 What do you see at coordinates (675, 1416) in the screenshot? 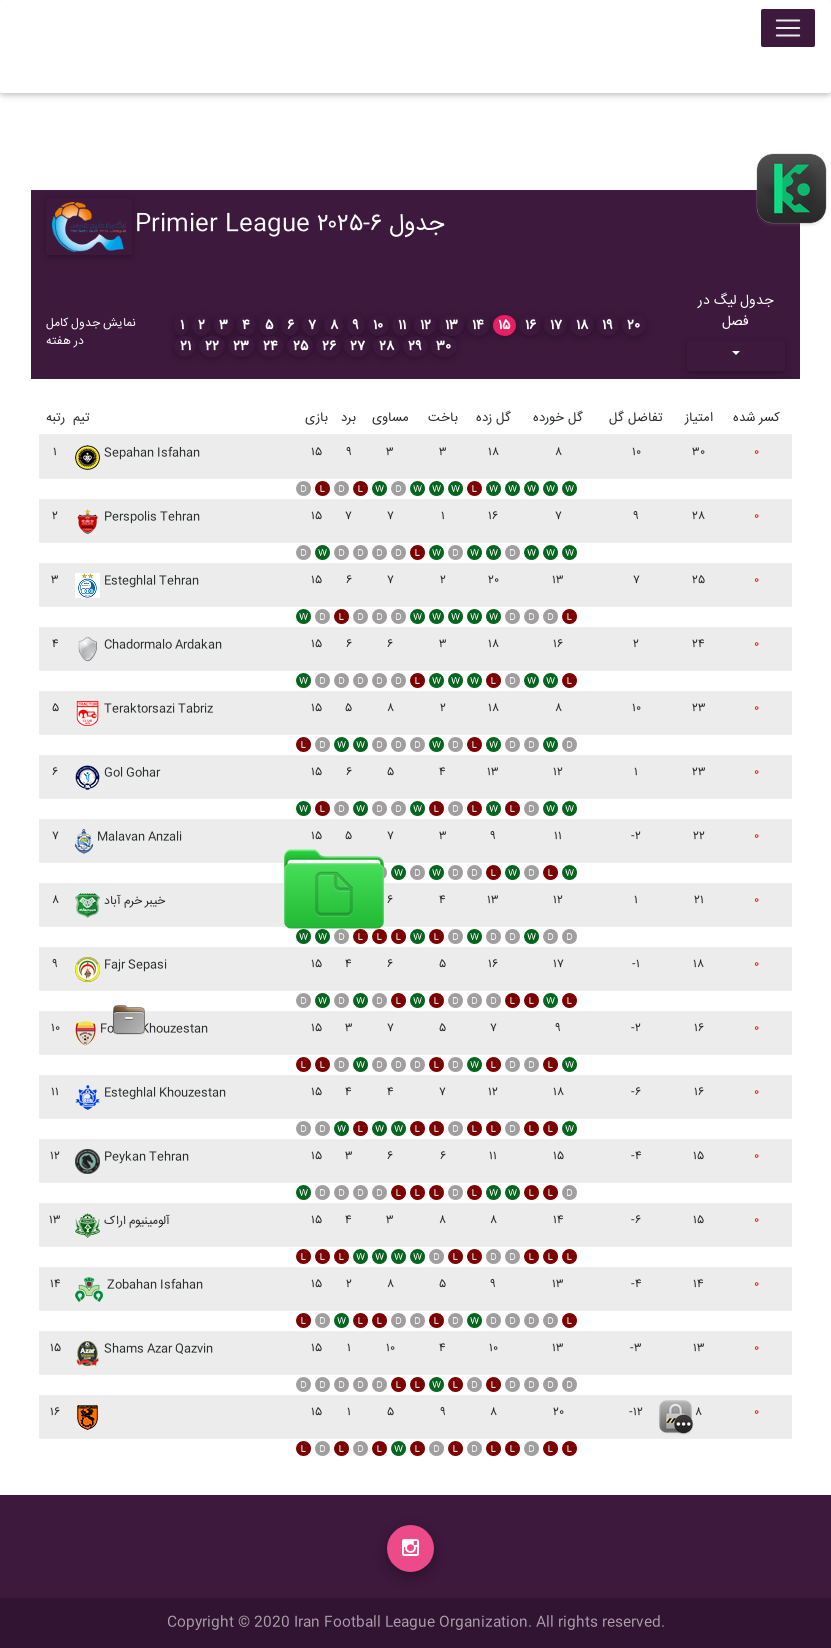
I see `open cipher password manager app` at bounding box center [675, 1416].